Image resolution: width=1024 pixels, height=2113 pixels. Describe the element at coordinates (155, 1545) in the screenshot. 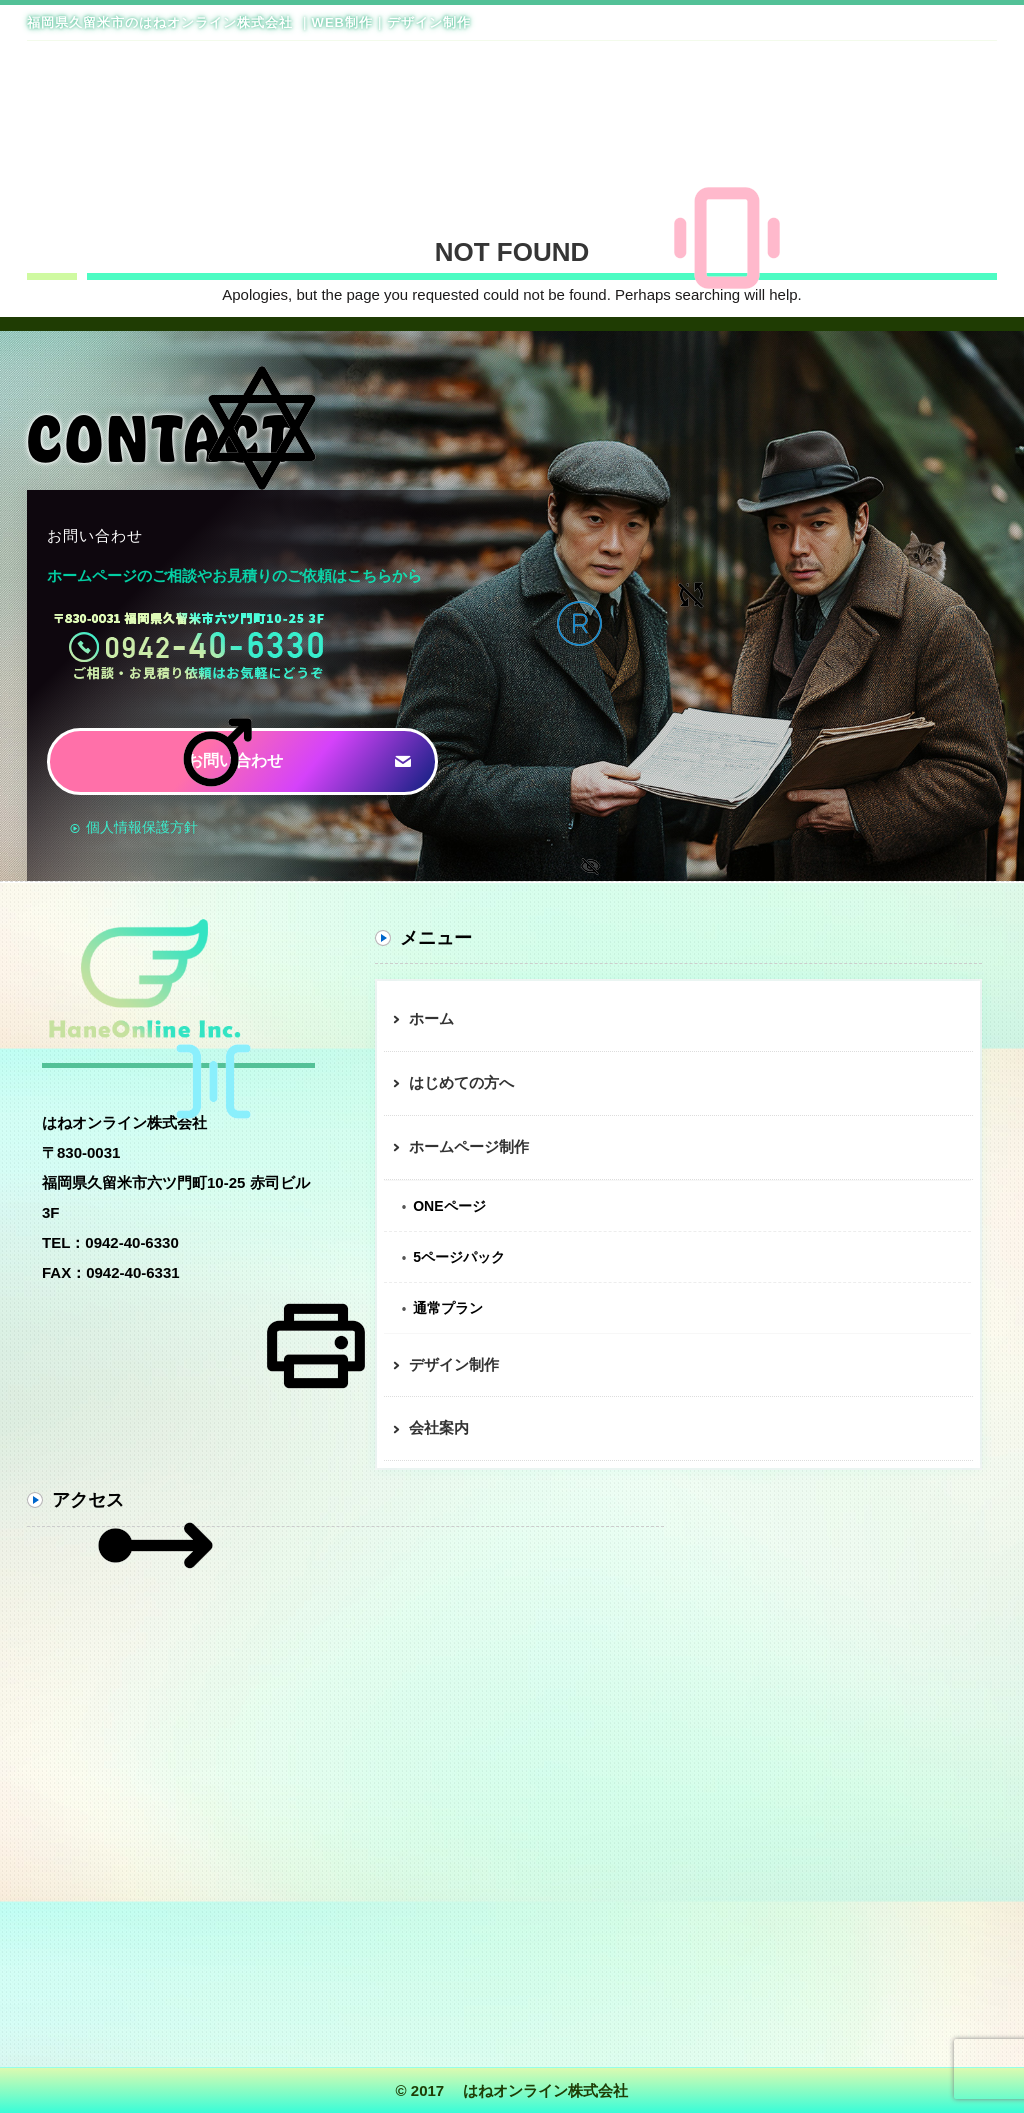

I see `proceed to the next step` at that location.